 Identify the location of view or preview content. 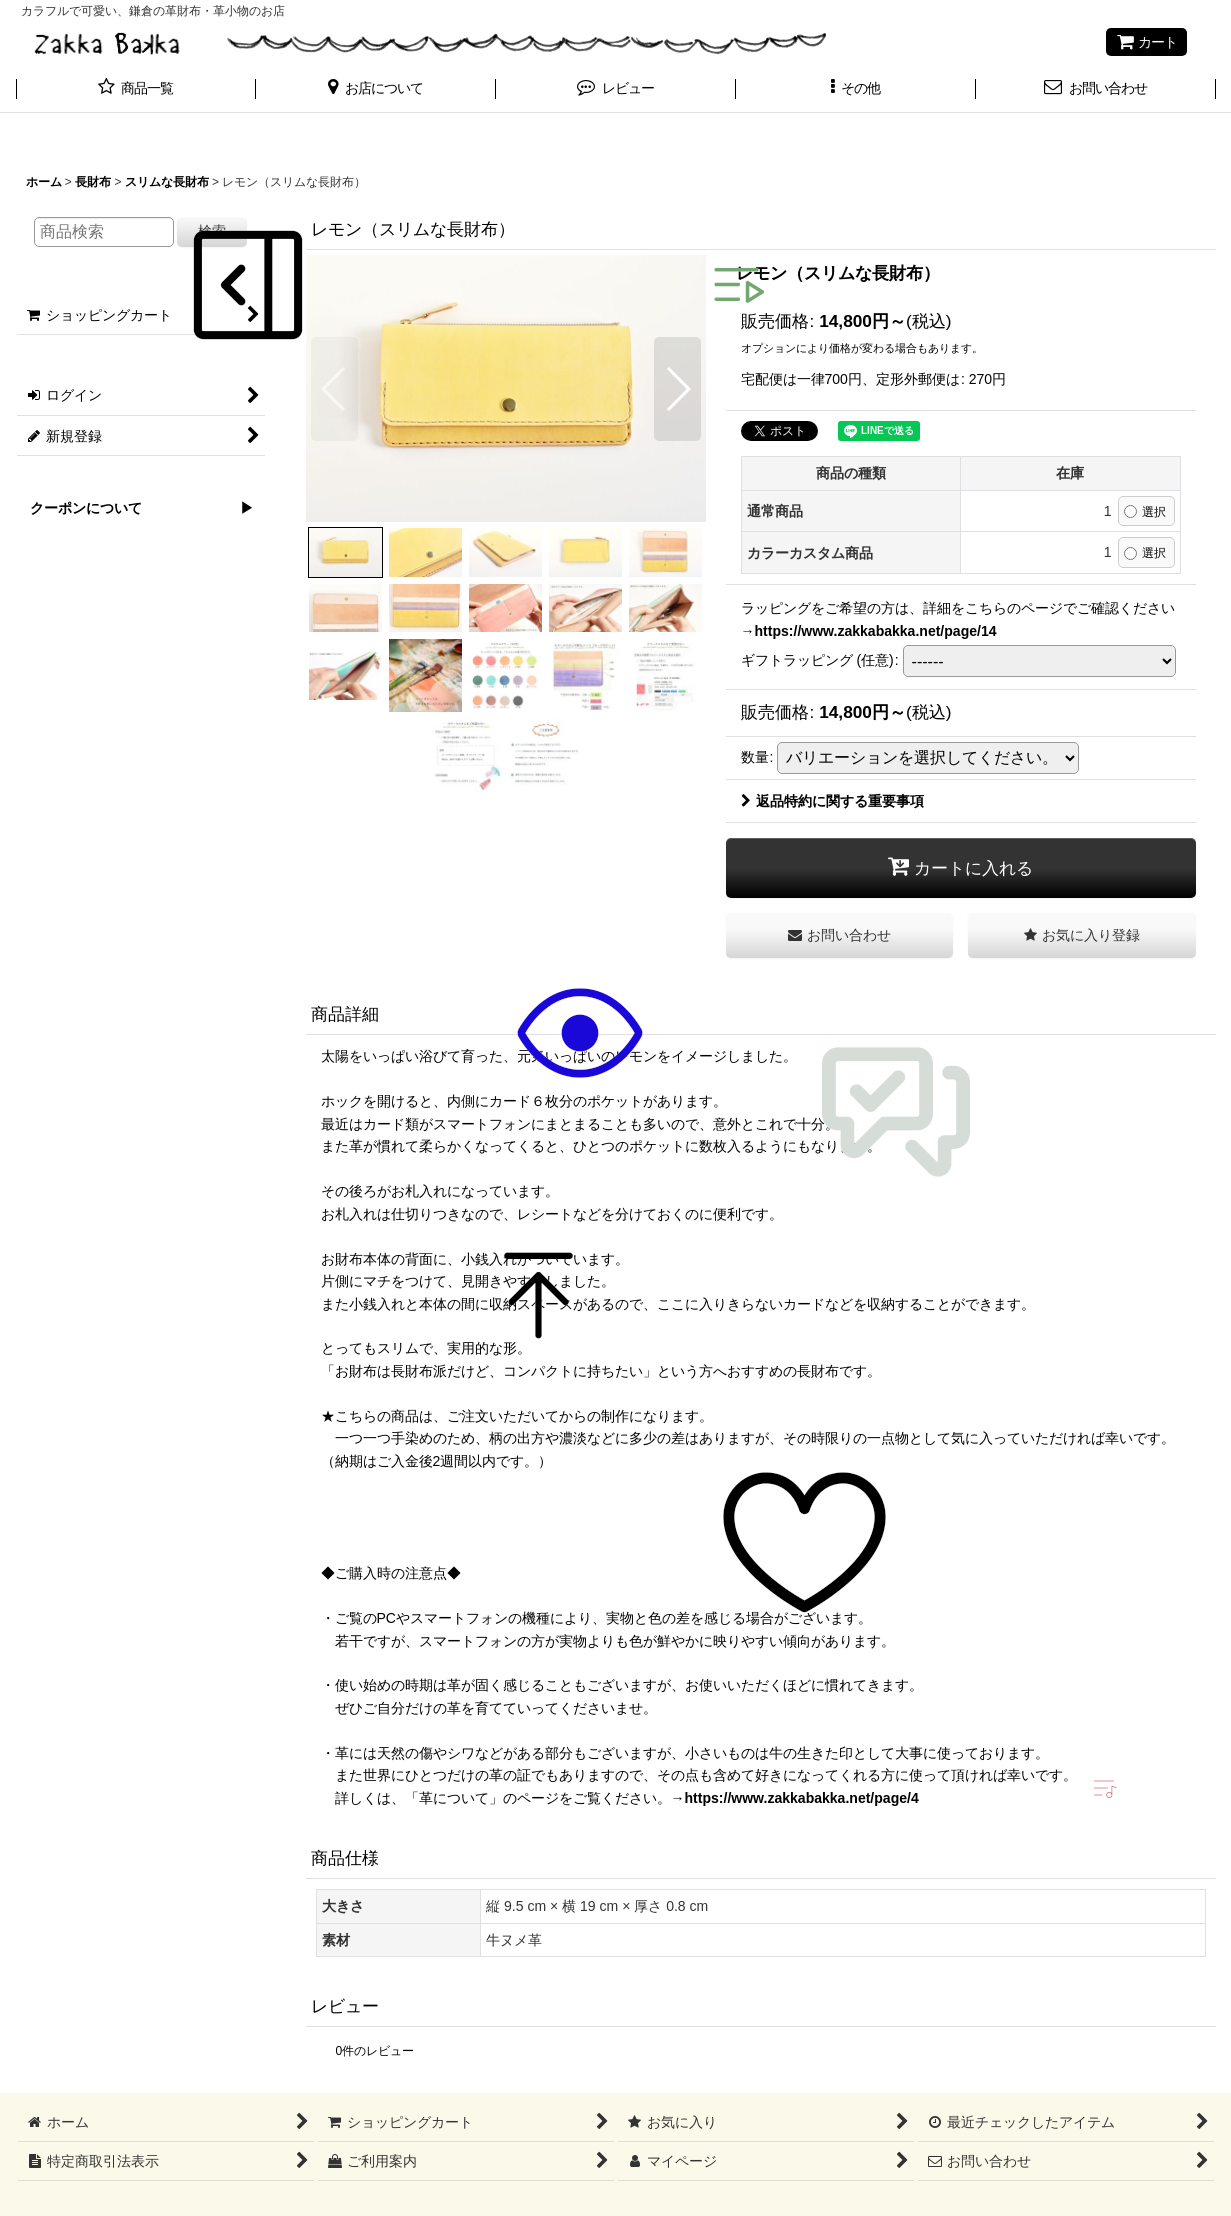
(580, 1033).